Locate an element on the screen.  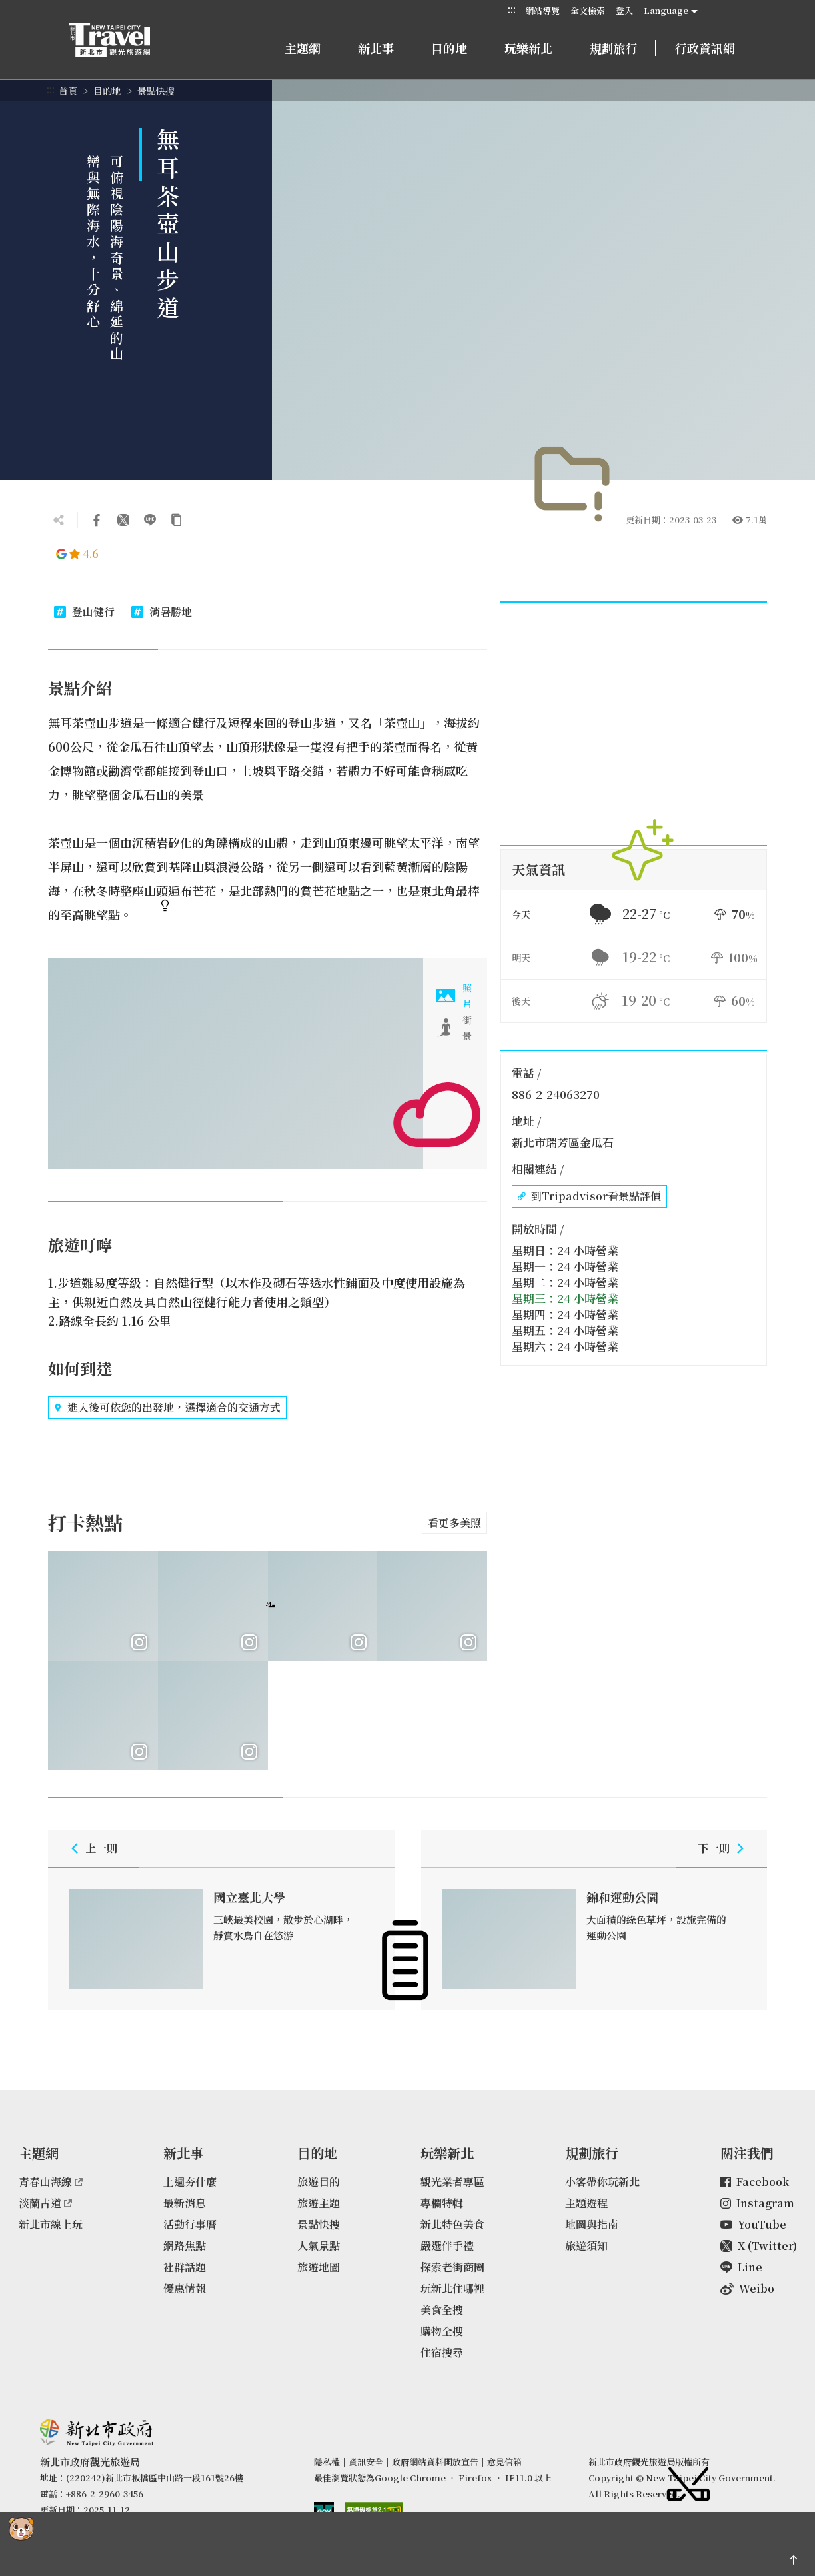
view tips or helpful suggestions is located at coordinates (165, 905).